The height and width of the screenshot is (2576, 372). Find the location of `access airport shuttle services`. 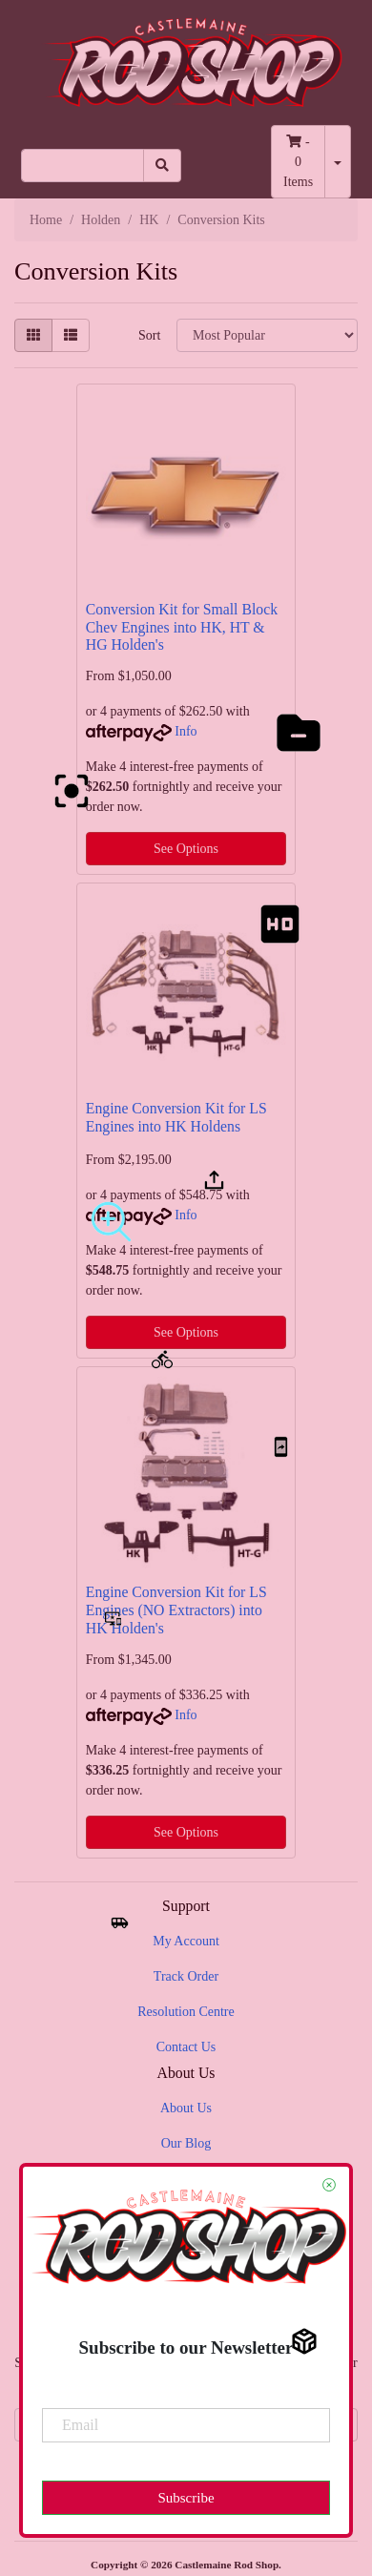

access airport shuttle services is located at coordinates (119, 1922).